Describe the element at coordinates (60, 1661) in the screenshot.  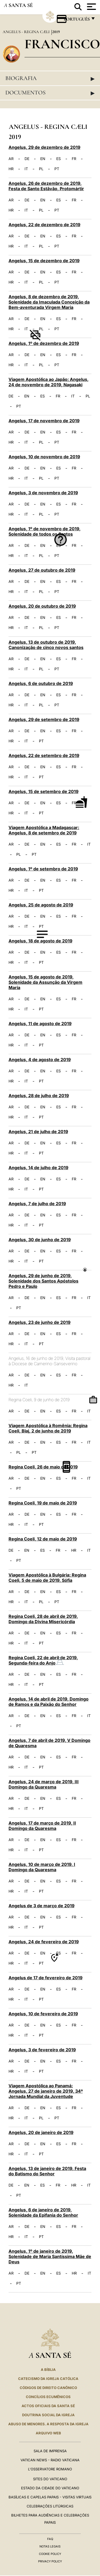
I see `indicates an area under construction or maintenance` at that location.